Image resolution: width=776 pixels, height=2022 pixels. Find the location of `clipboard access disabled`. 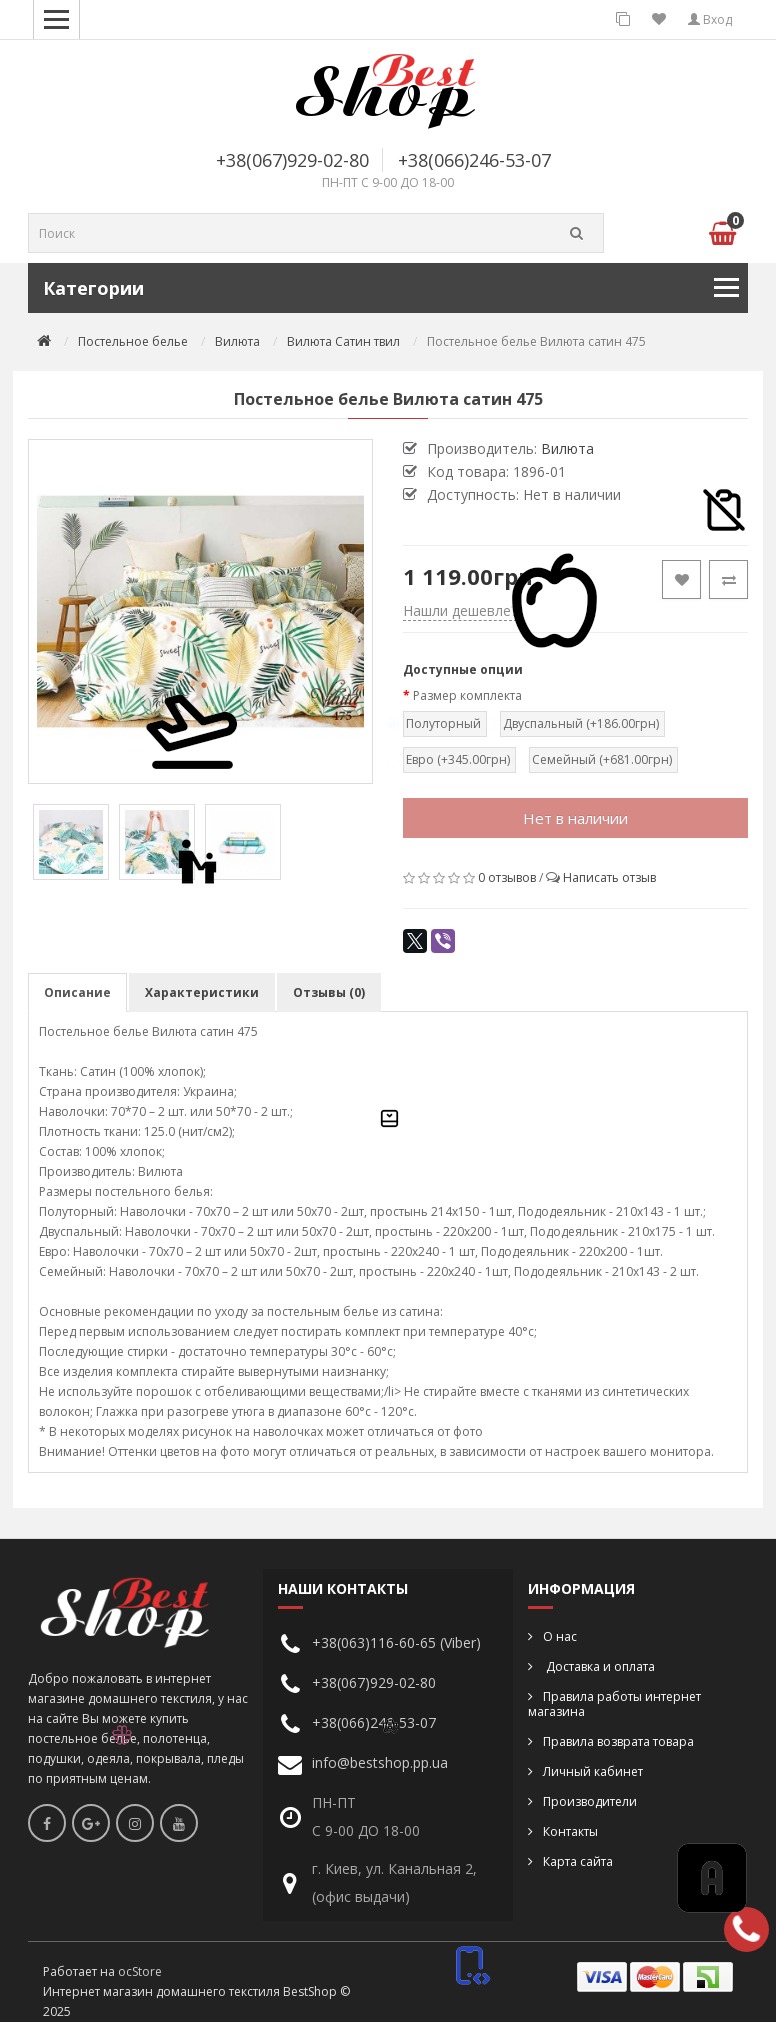

clipboard access disabled is located at coordinates (724, 510).